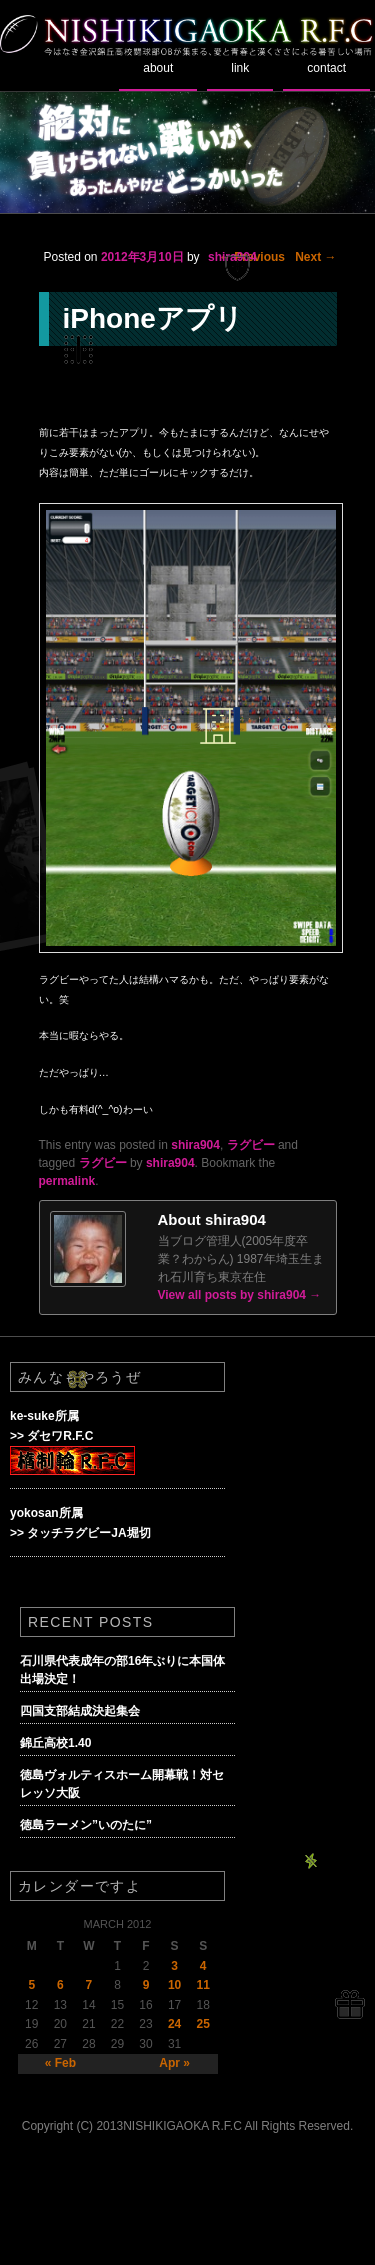 This screenshot has height=2265, width=375. Describe the element at coordinates (237, 266) in the screenshot. I see `add new security protection` at that location.